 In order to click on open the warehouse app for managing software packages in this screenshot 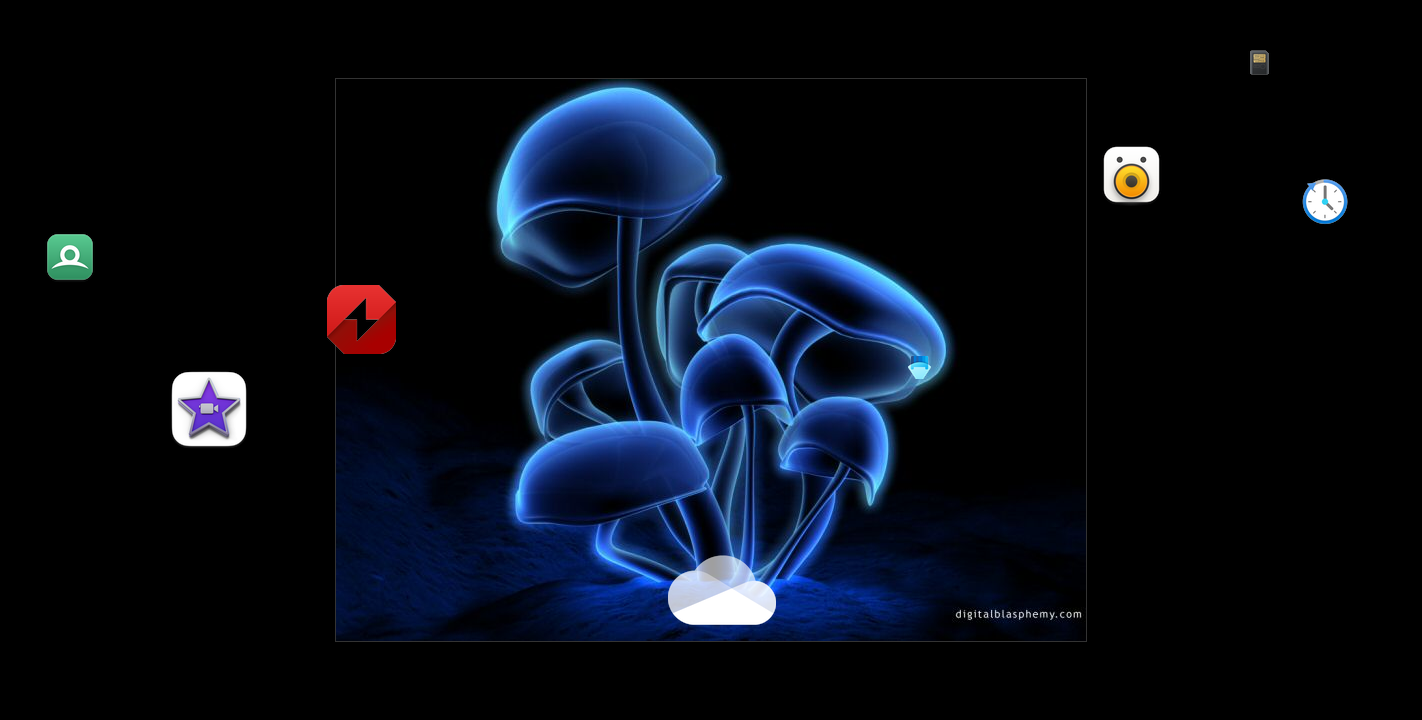, I will do `click(919, 367)`.